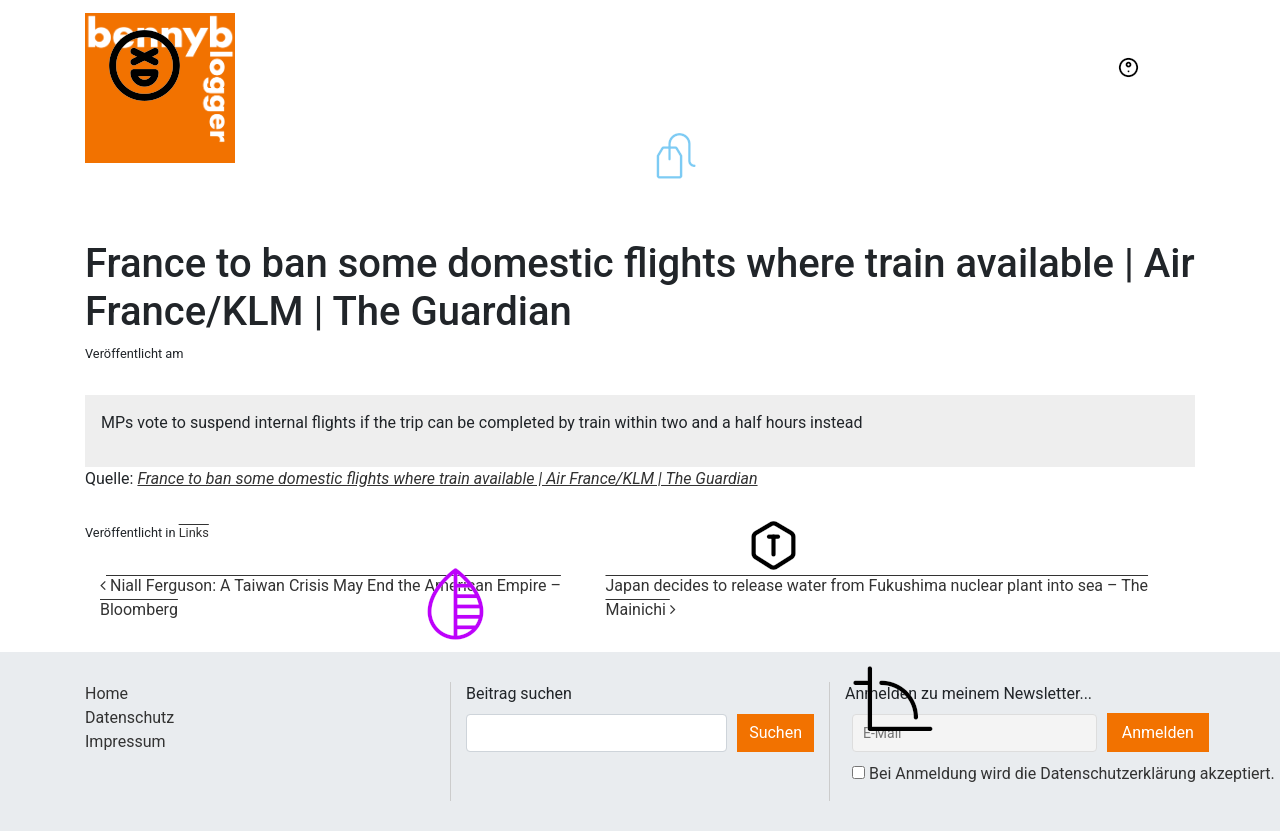 The image size is (1280, 831). I want to click on react with a laughing emoji, so click(144, 65).